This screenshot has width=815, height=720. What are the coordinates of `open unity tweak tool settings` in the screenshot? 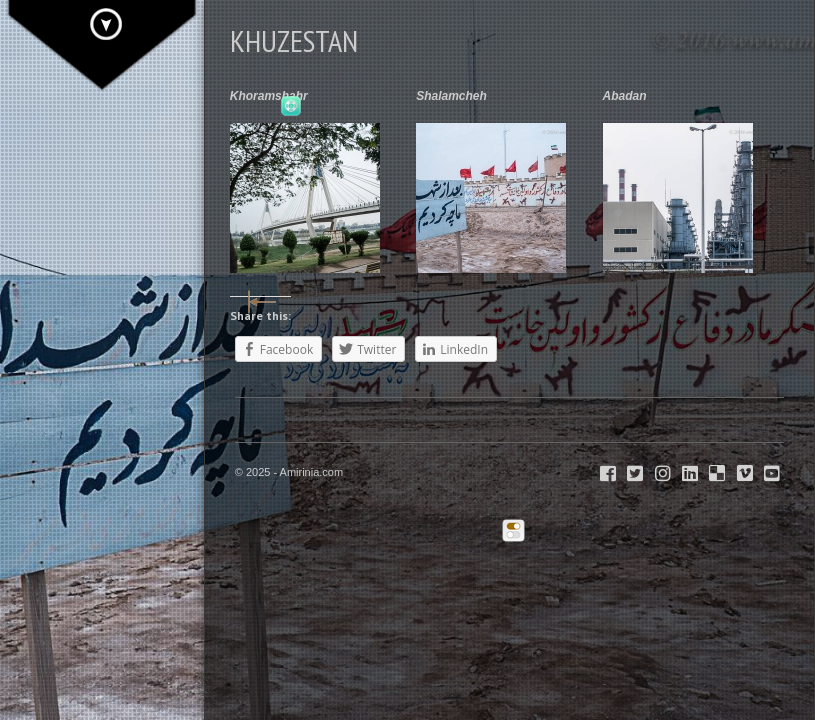 It's located at (513, 530).